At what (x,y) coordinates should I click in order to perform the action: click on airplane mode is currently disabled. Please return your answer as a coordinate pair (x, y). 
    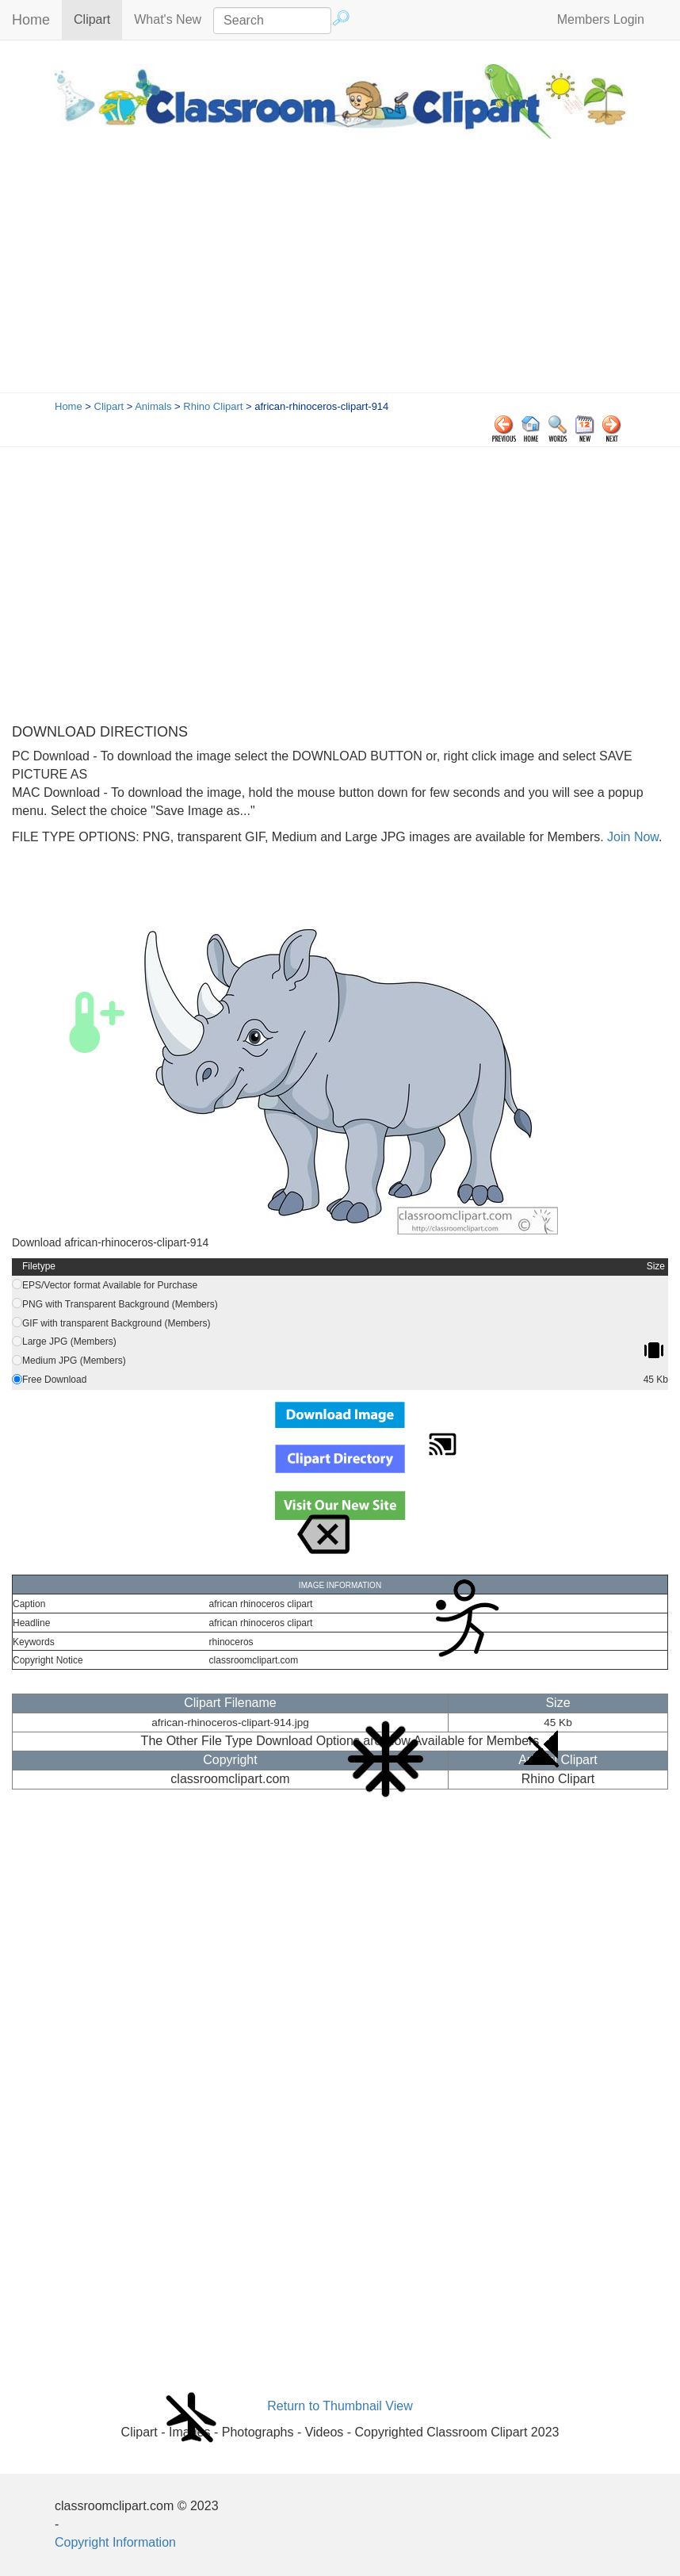
    Looking at the image, I should click on (191, 2417).